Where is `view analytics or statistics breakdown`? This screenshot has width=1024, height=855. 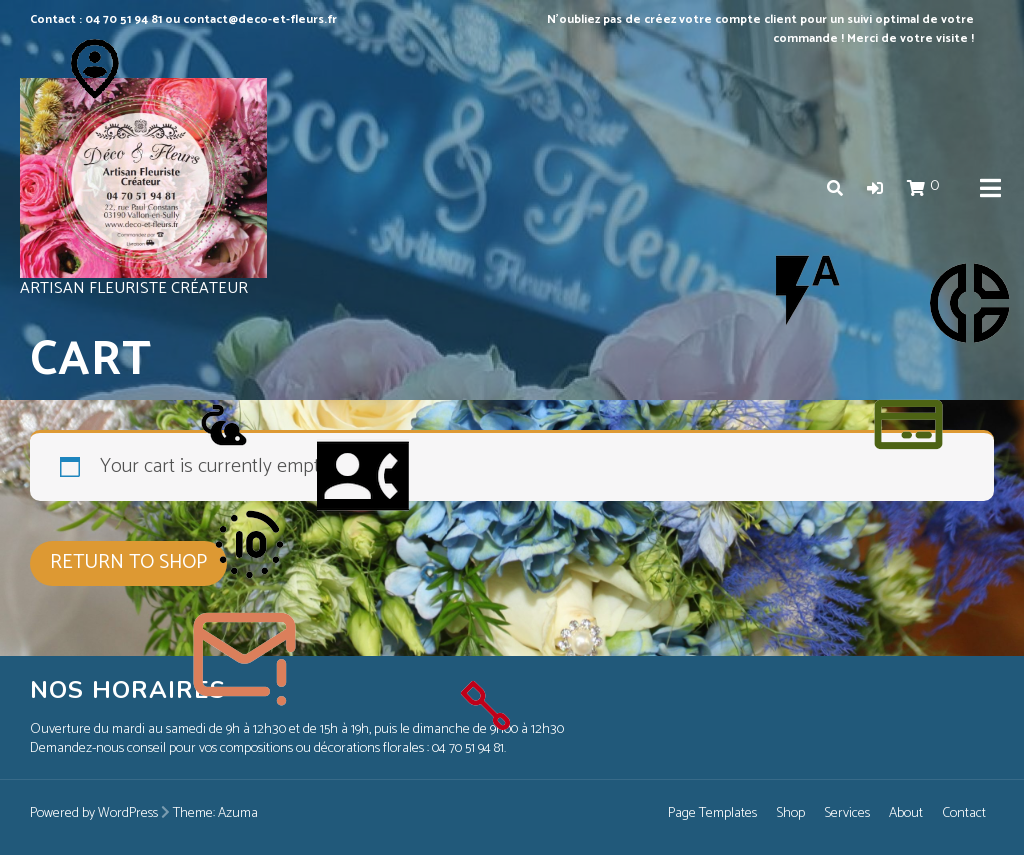 view analytics or statistics breakdown is located at coordinates (970, 303).